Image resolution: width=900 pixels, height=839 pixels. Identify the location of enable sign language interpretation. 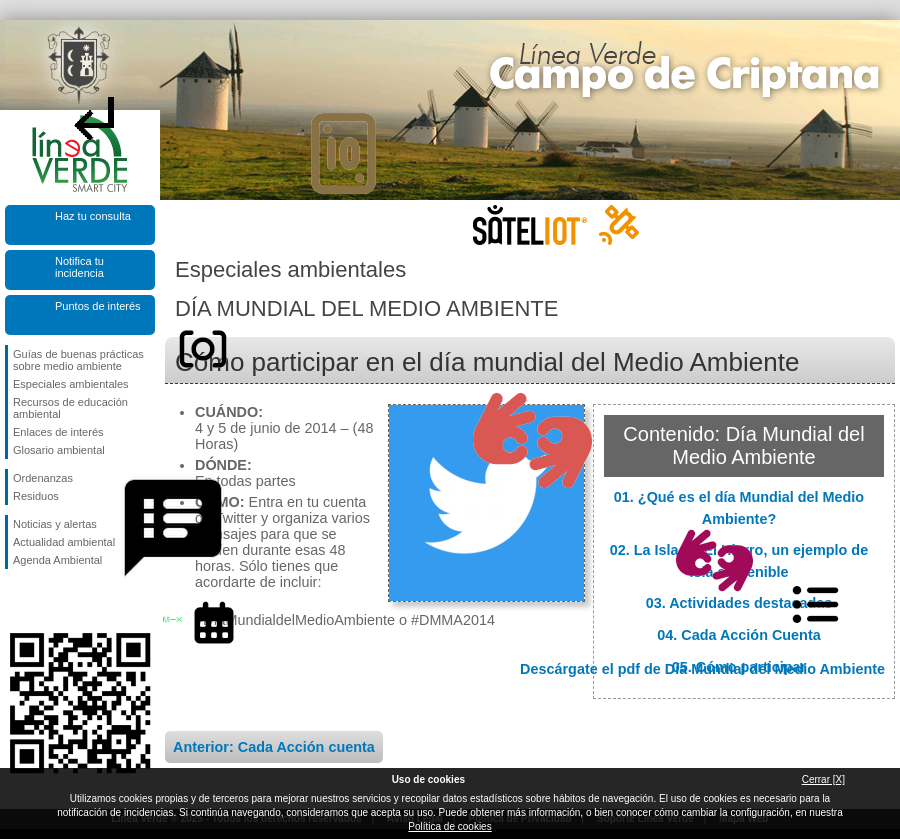
(532, 440).